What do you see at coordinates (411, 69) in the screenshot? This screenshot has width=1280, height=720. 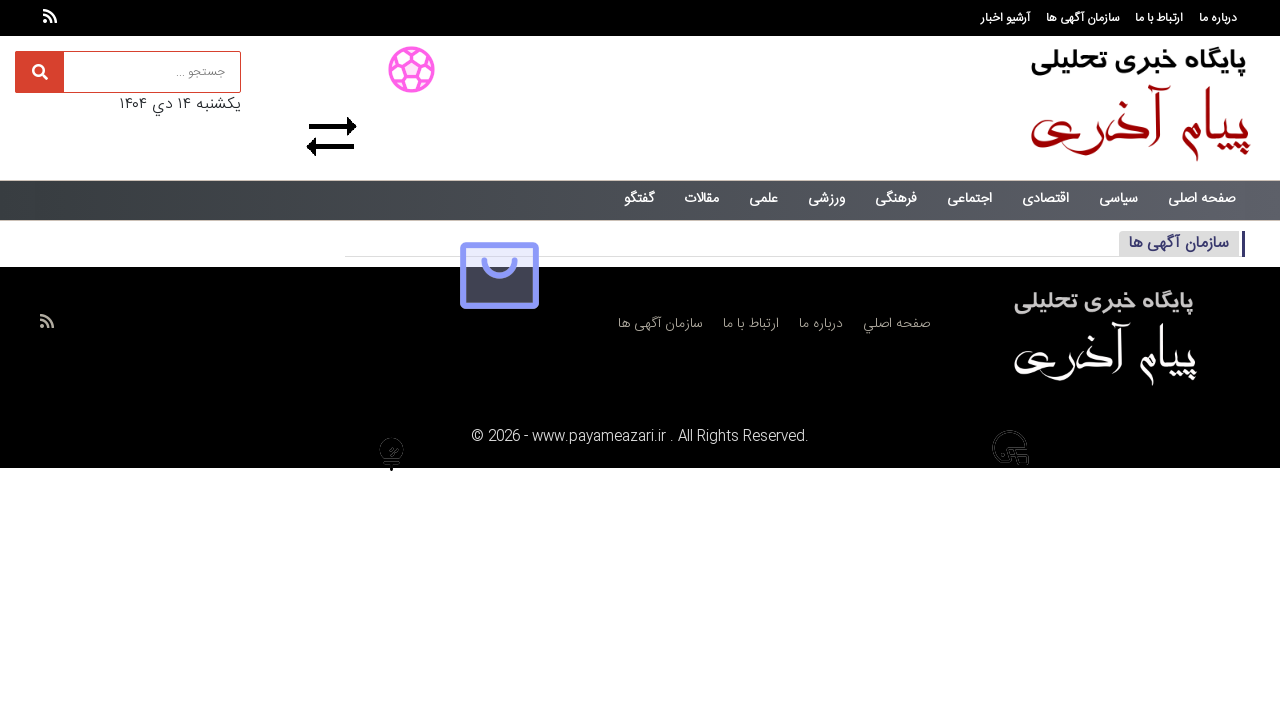 I see `access sports or soccer-related content` at bounding box center [411, 69].